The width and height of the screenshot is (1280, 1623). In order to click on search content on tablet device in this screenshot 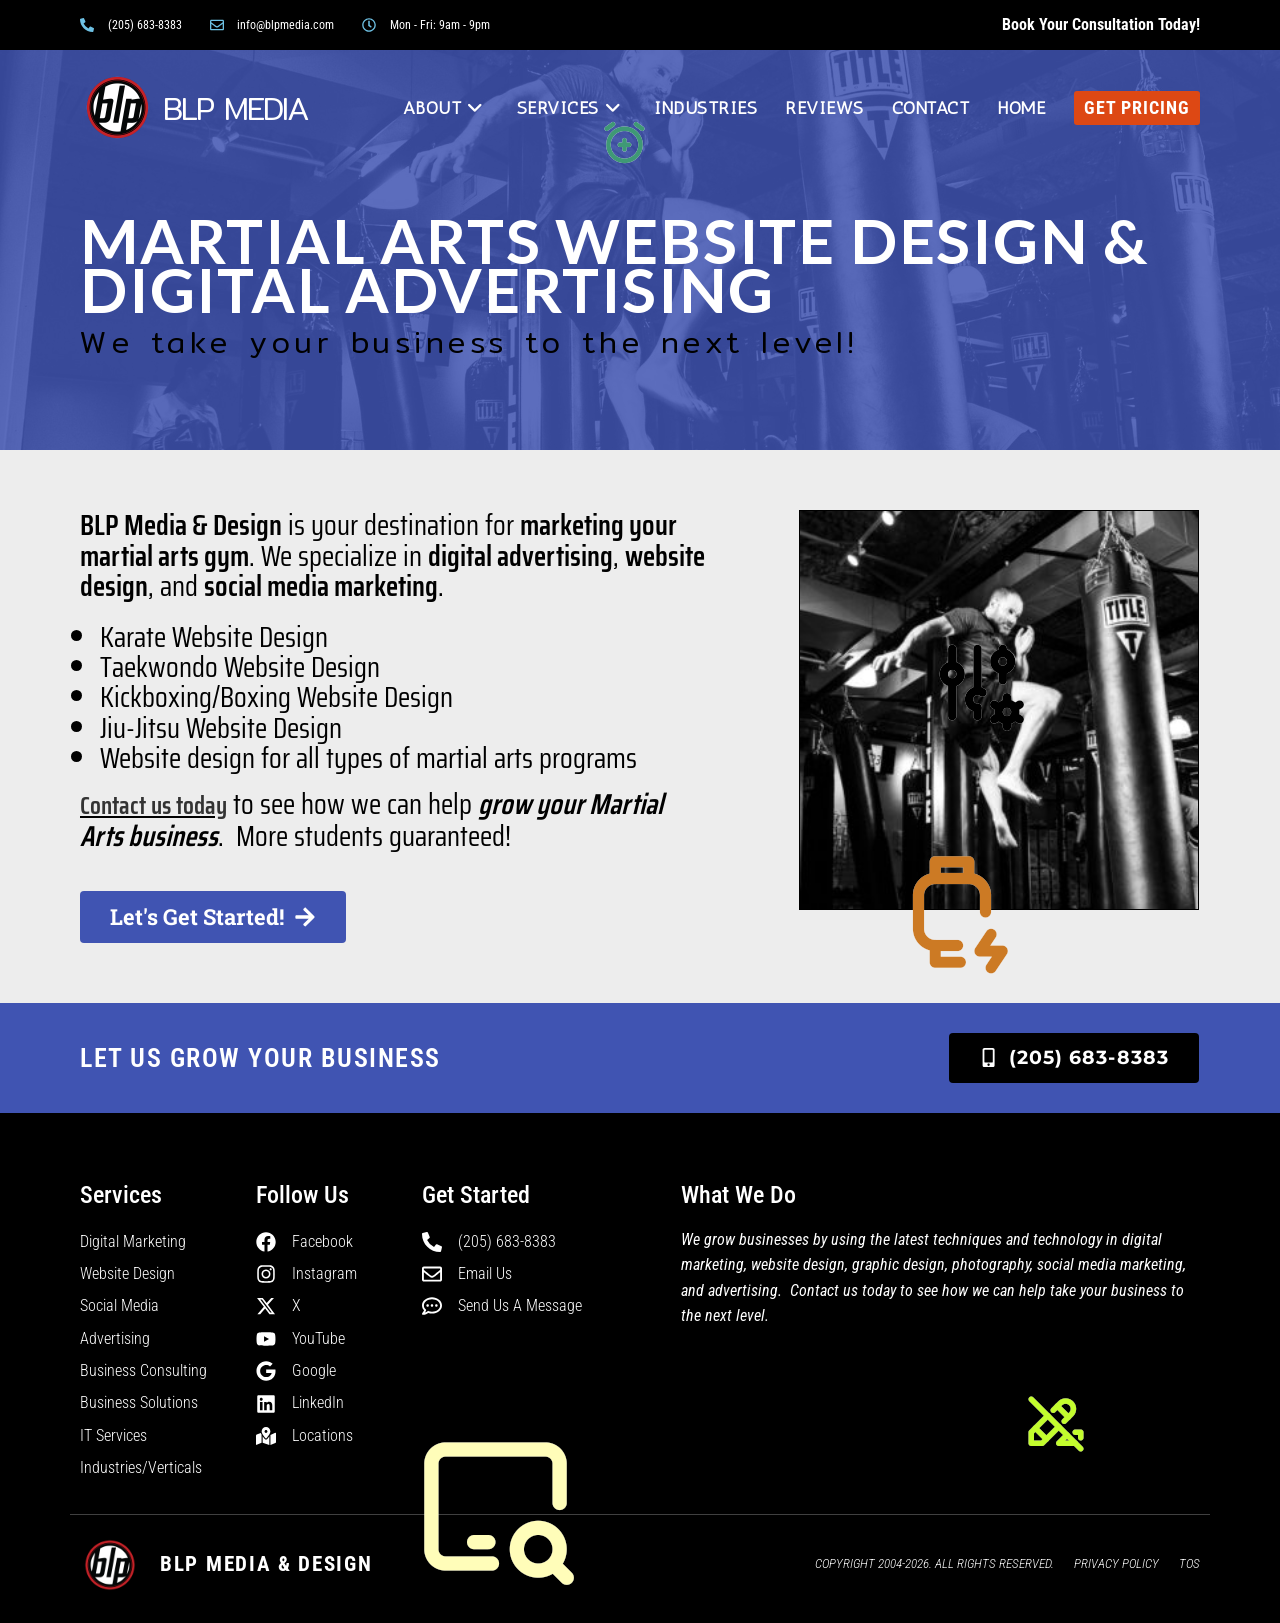, I will do `click(495, 1506)`.